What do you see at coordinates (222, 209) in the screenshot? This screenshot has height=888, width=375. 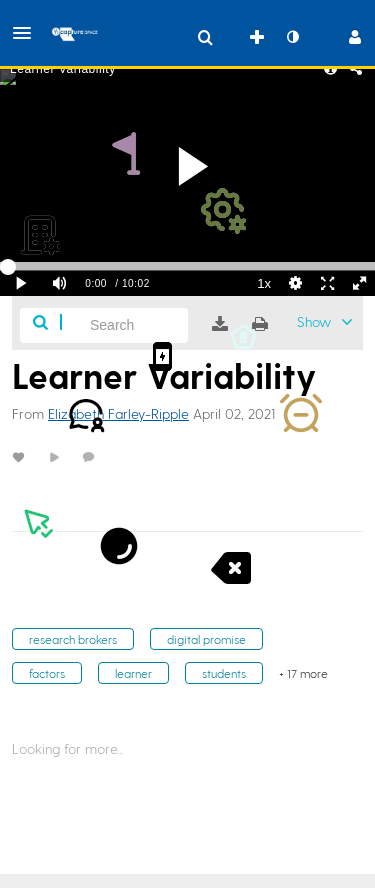 I see `access settings or preferences` at bounding box center [222, 209].